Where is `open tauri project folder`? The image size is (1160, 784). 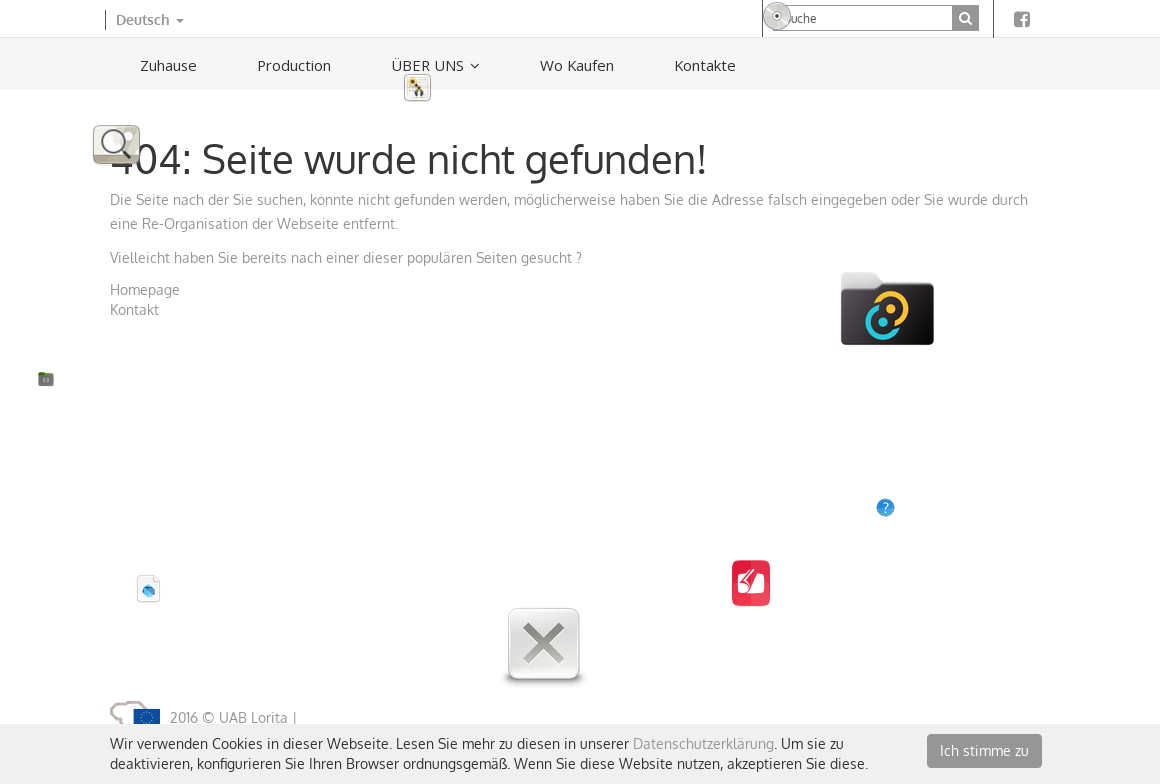
open tauri project folder is located at coordinates (887, 311).